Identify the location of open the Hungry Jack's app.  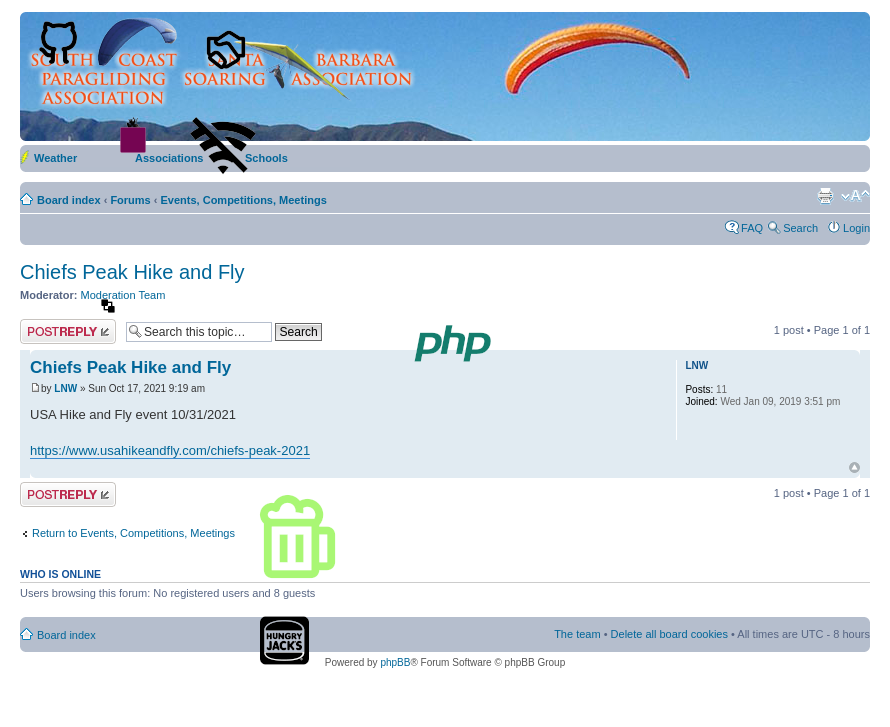
(284, 640).